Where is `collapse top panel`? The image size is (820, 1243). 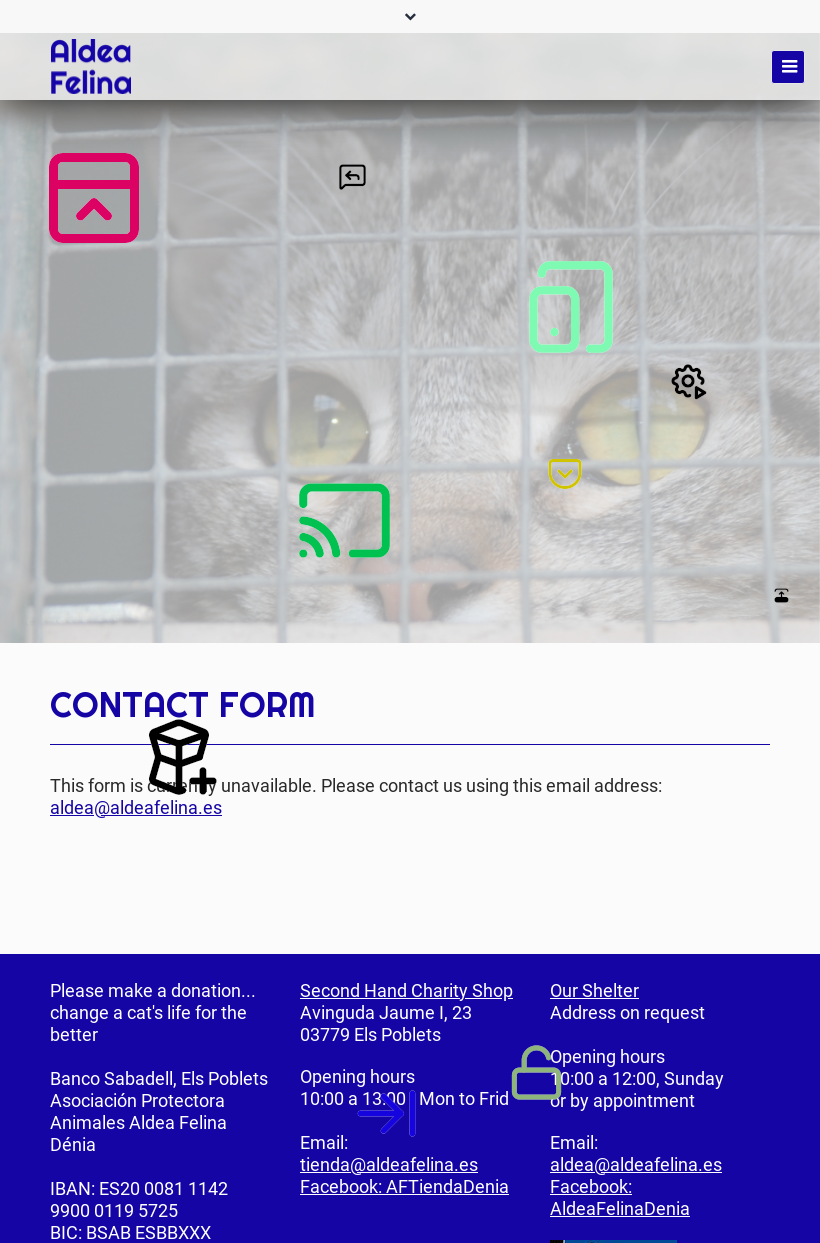 collapse top panel is located at coordinates (94, 198).